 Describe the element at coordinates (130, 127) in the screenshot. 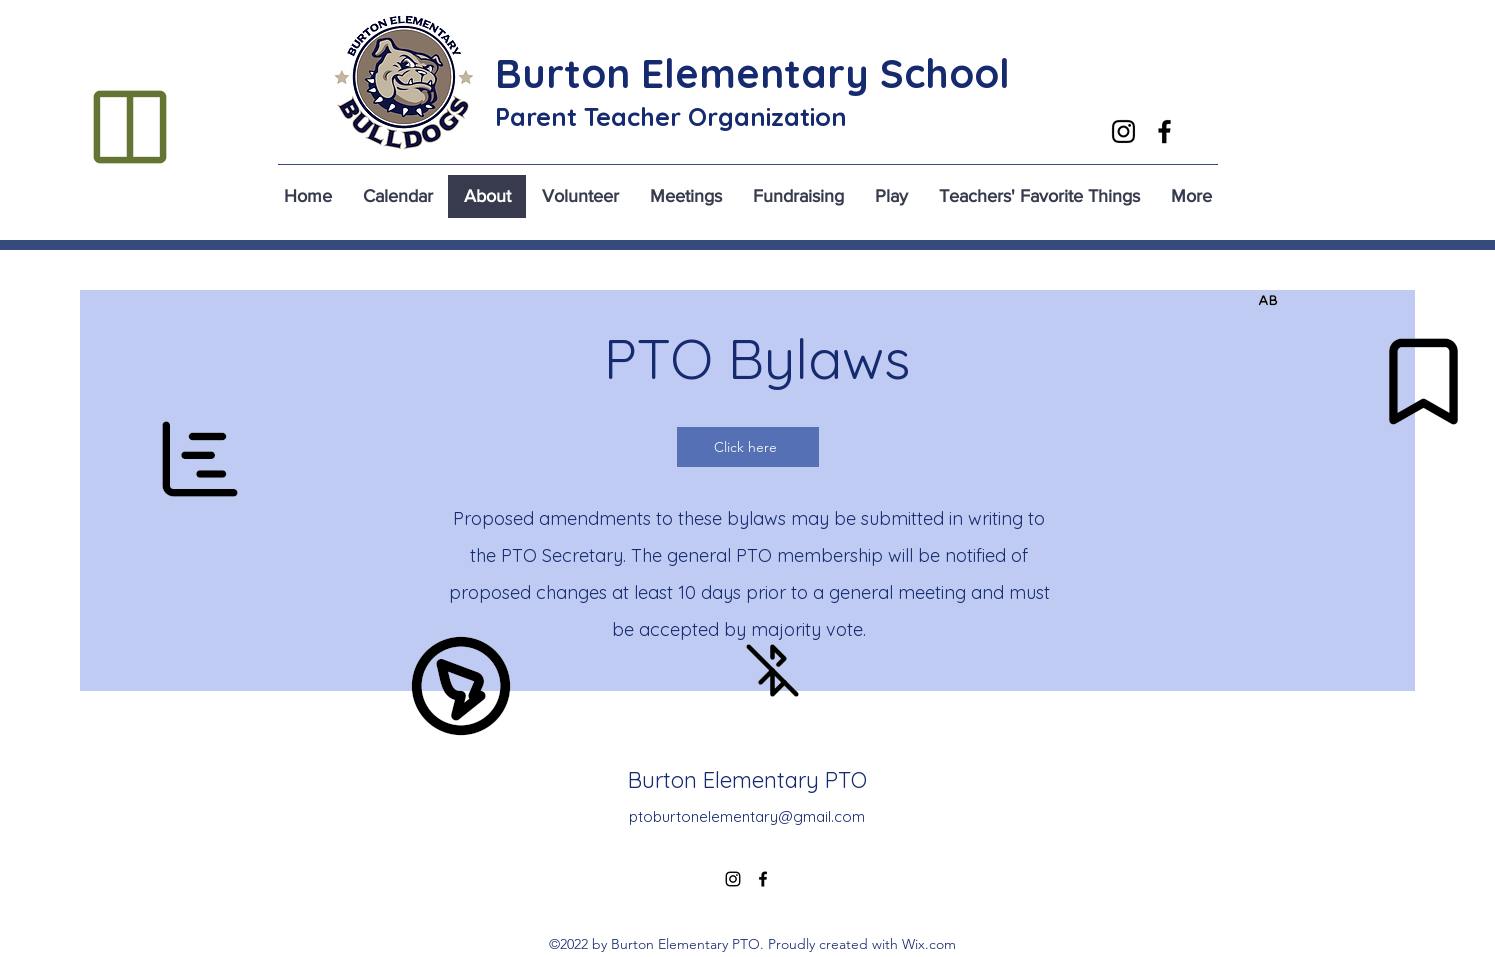

I see `split view horizontally` at that location.